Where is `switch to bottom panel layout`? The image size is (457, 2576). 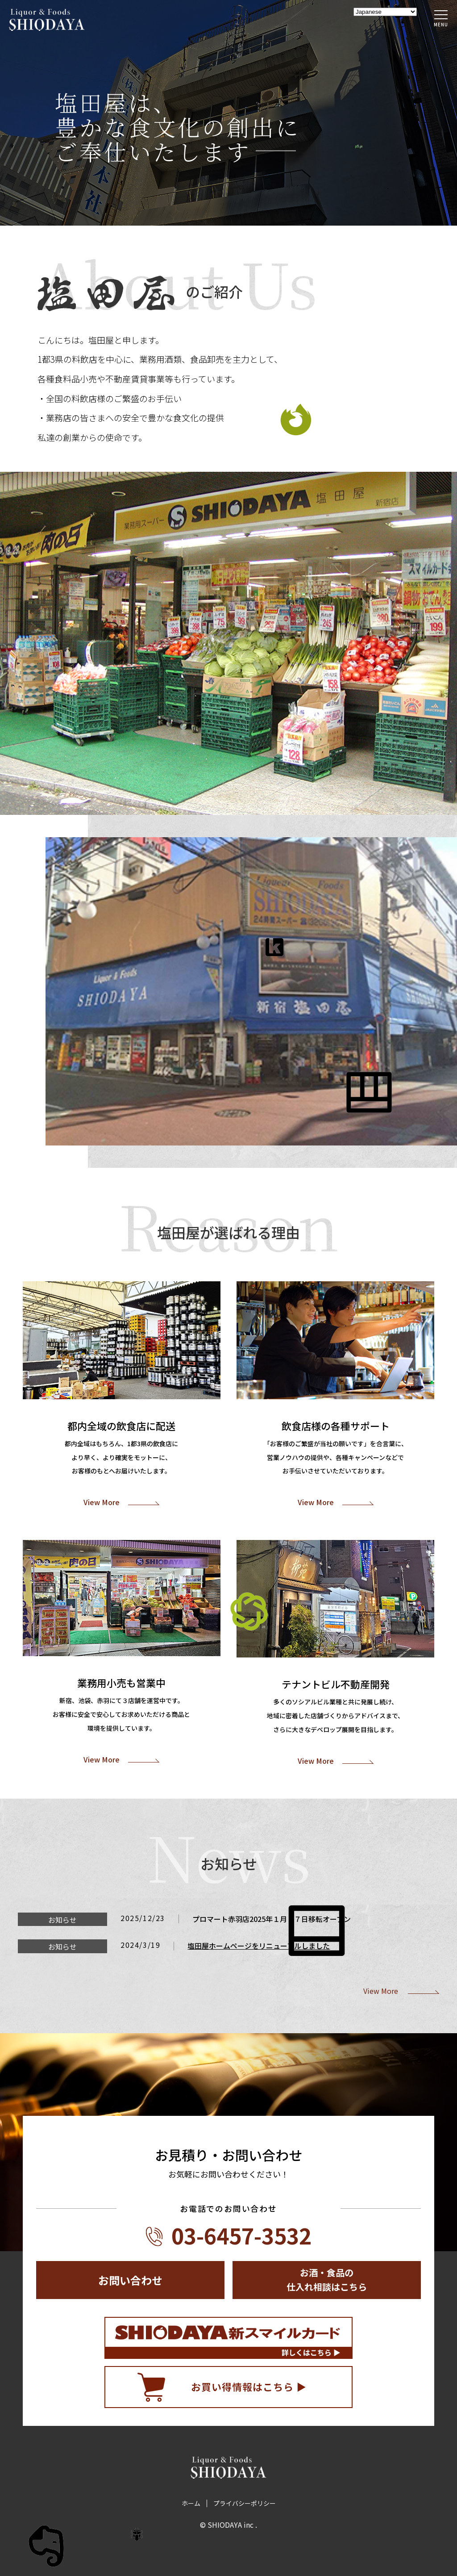
switch to bottom panel layout is located at coordinates (316, 1930).